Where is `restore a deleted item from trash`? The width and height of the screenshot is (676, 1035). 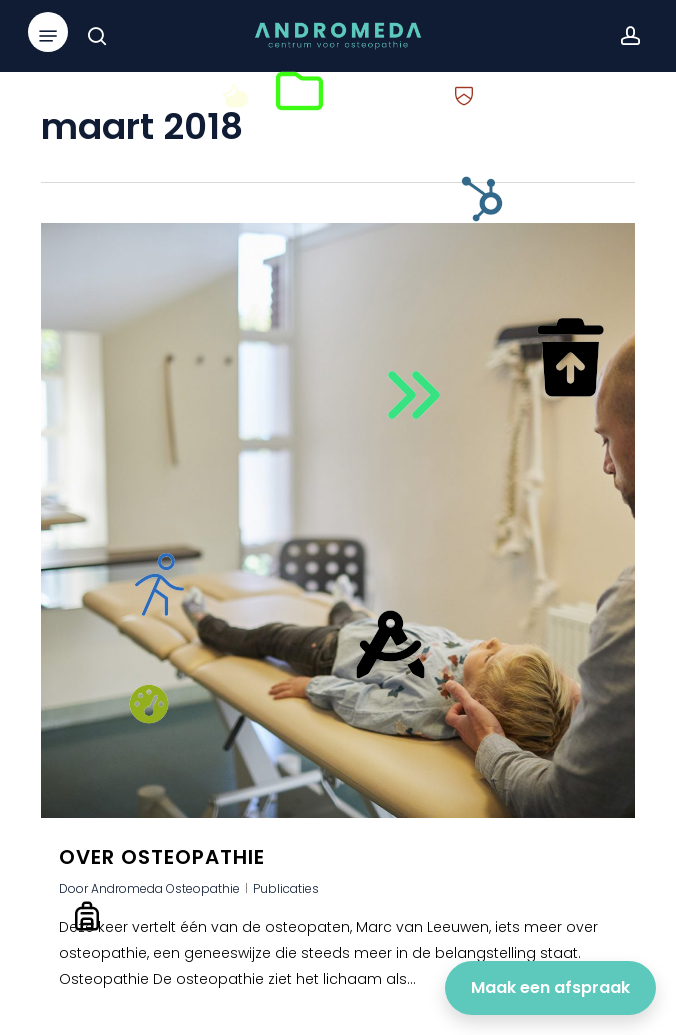
restore a deleted item from trash is located at coordinates (570, 358).